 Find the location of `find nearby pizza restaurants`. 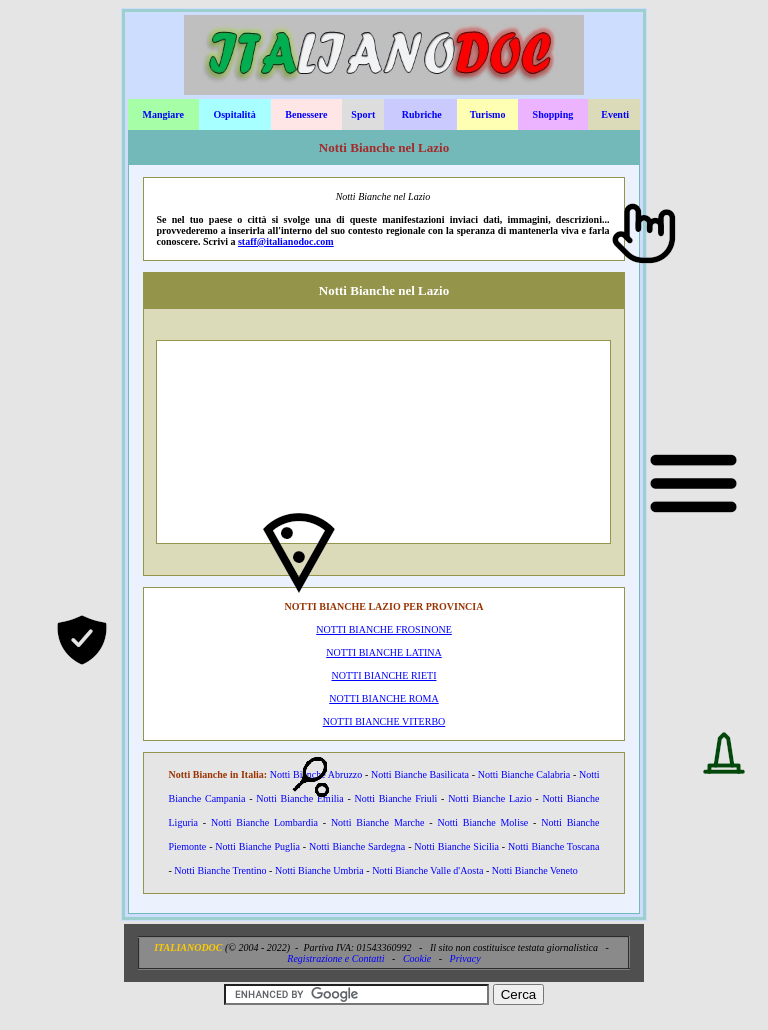

find nearby pizza restaurants is located at coordinates (299, 553).